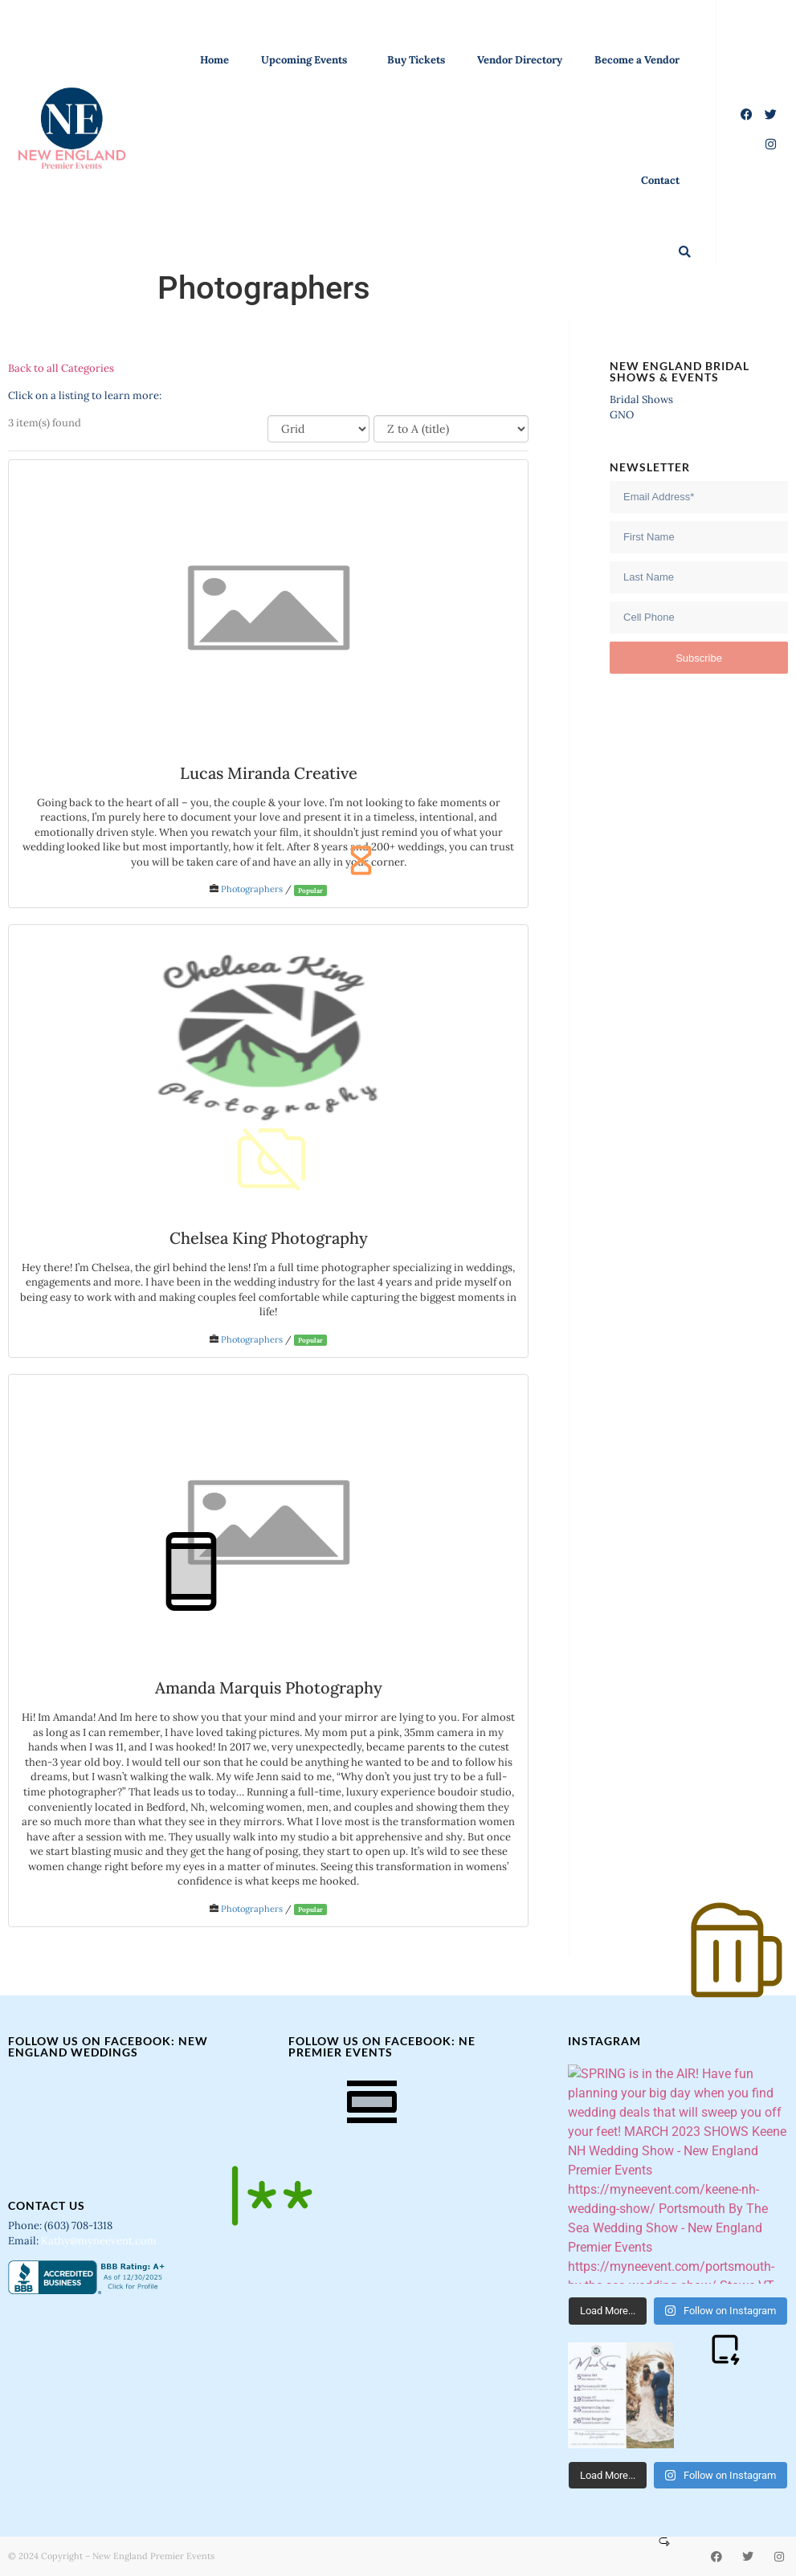  I want to click on redo or repeat the last action, so click(664, 2541).